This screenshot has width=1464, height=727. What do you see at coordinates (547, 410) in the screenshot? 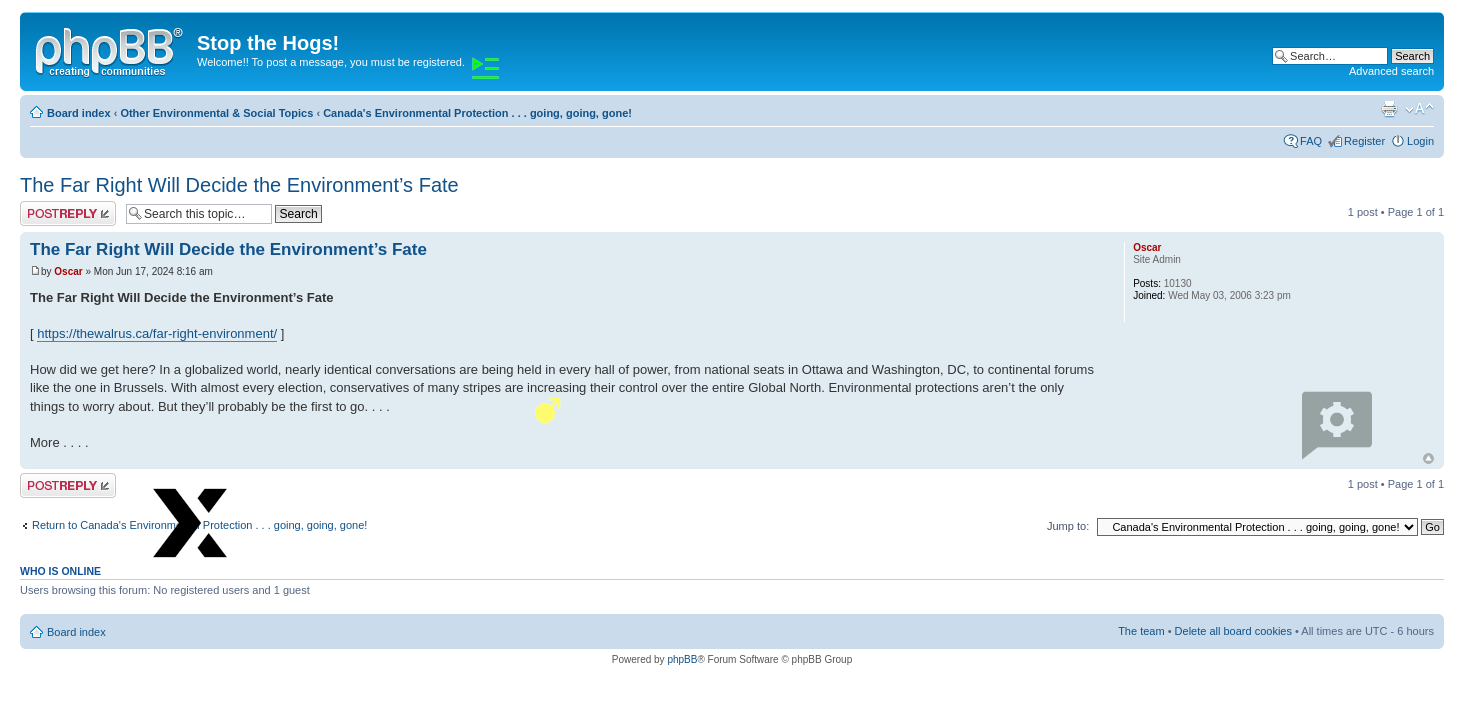
I see `indicates male or men's section` at bounding box center [547, 410].